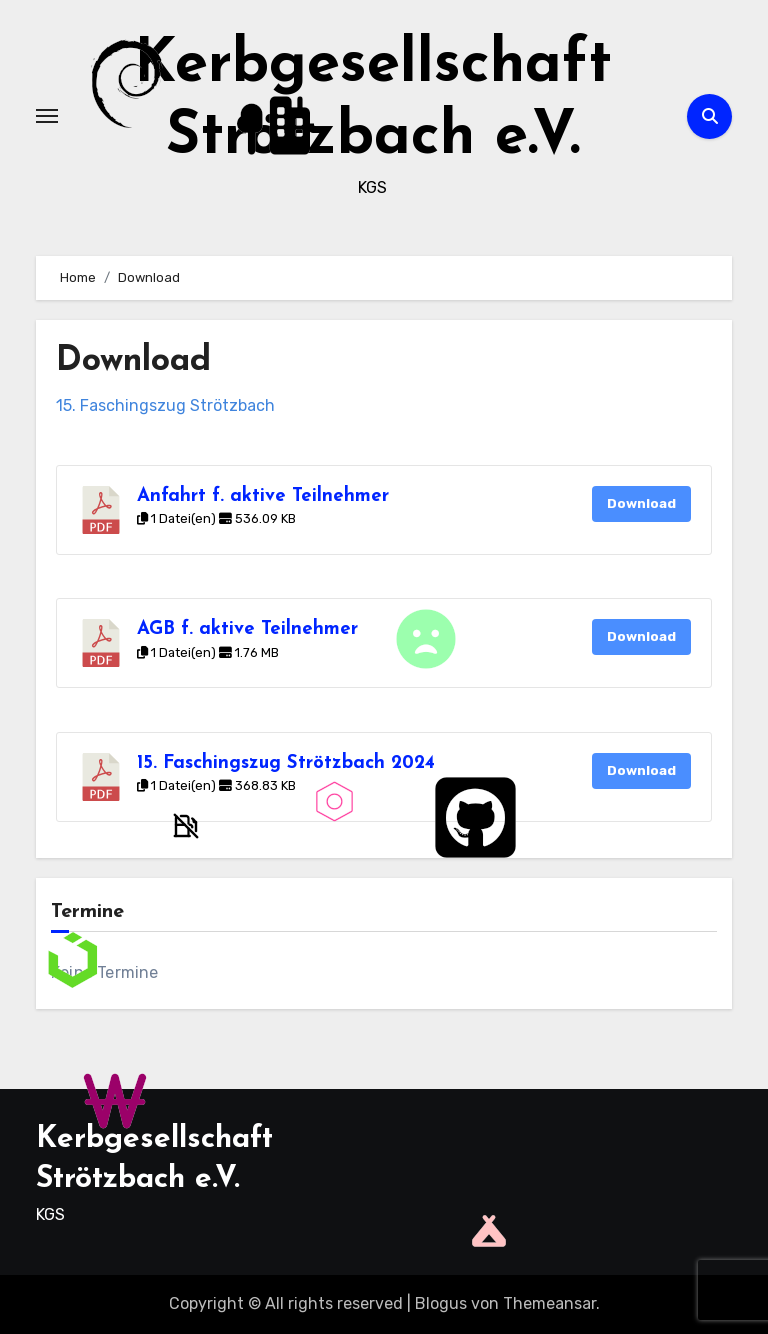  What do you see at coordinates (126, 83) in the screenshot?
I see `debian linux operating system logo` at bounding box center [126, 83].